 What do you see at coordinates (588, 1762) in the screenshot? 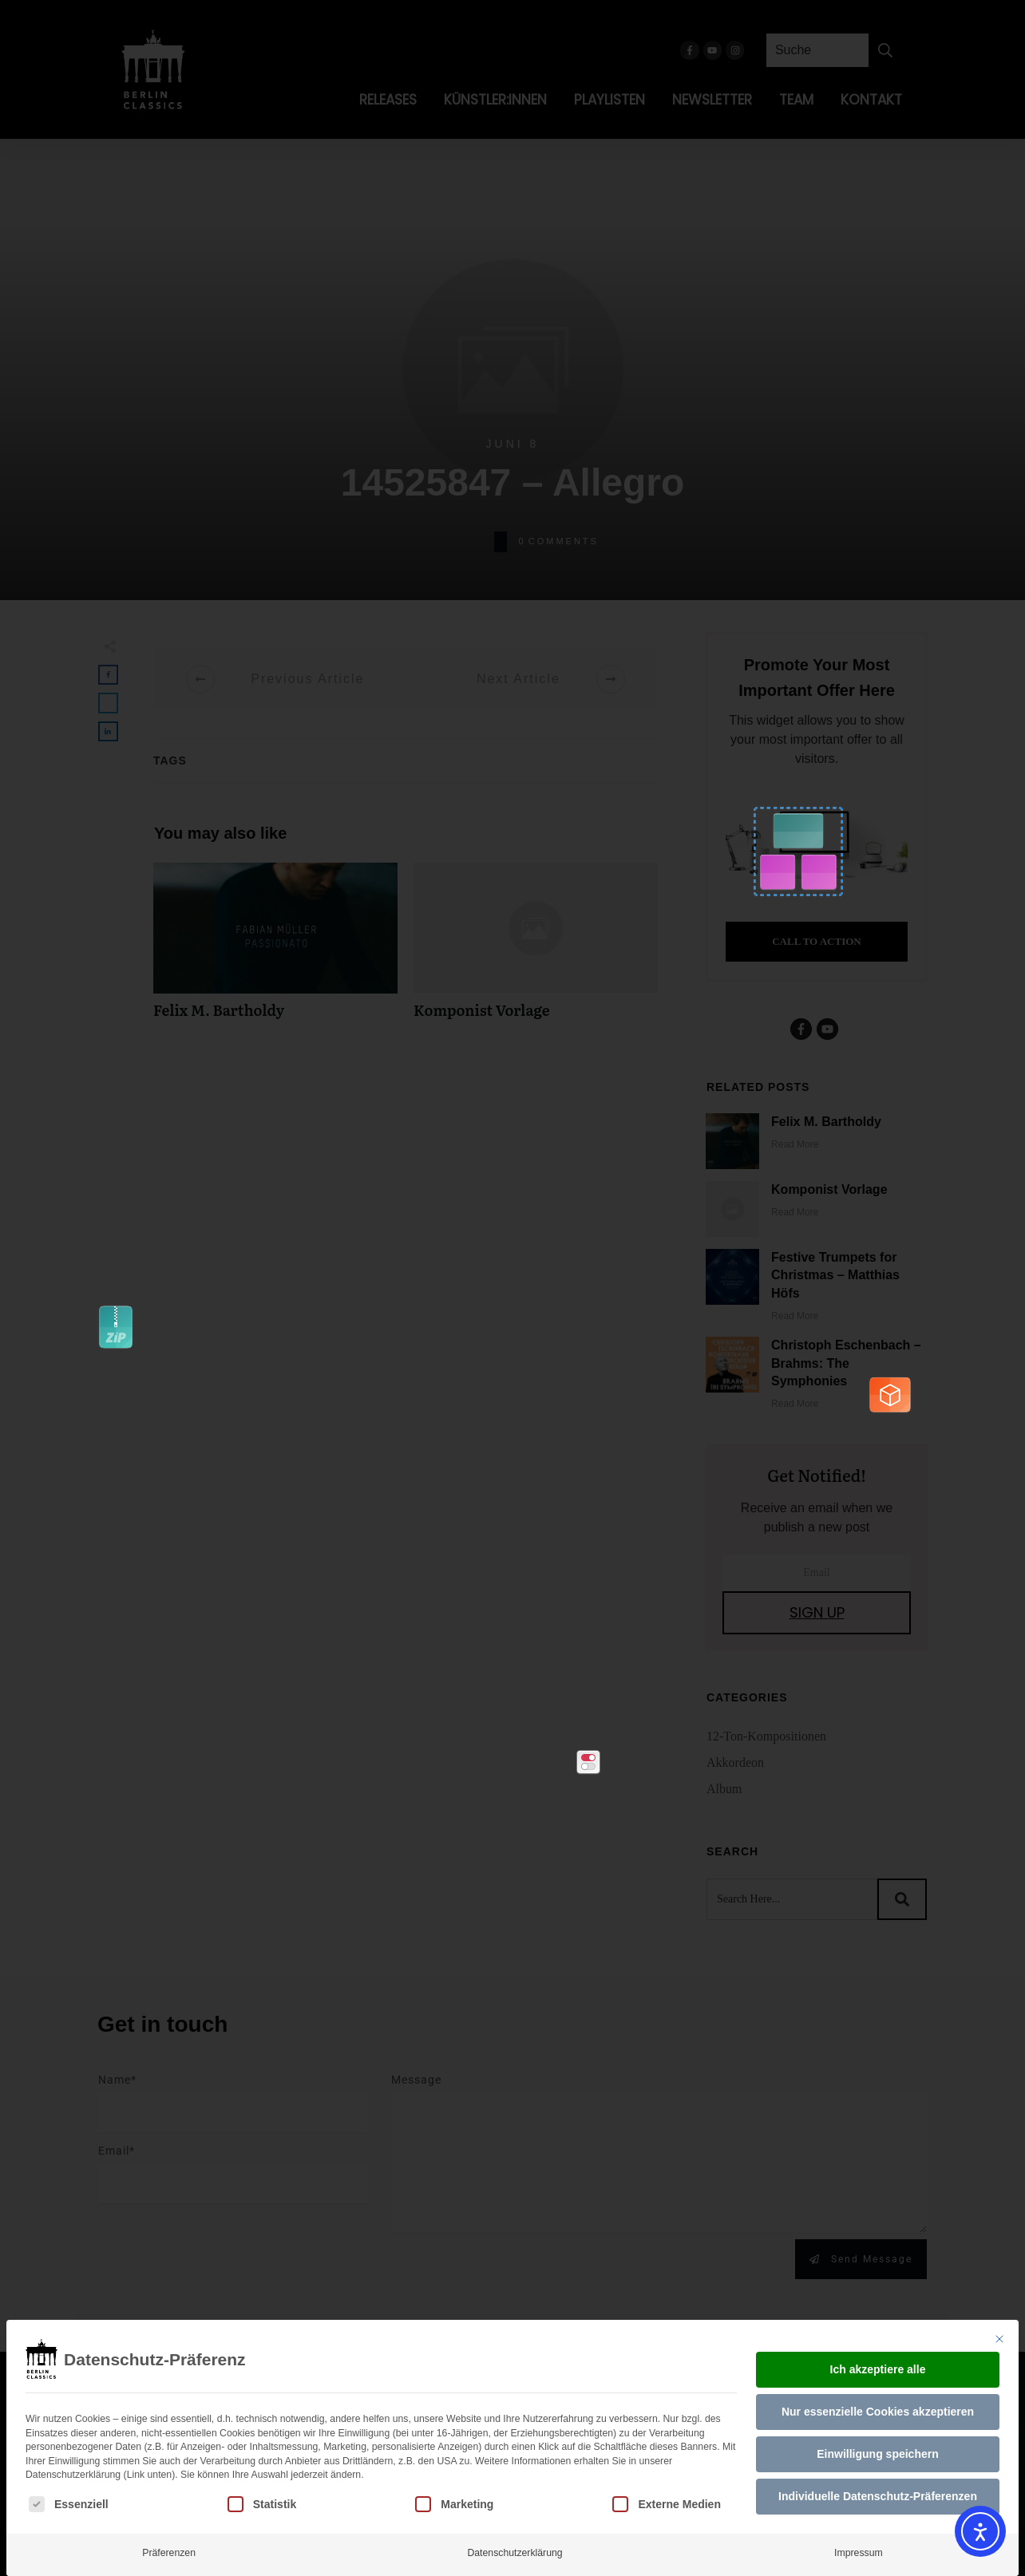
I see `open system settings or preferences` at bounding box center [588, 1762].